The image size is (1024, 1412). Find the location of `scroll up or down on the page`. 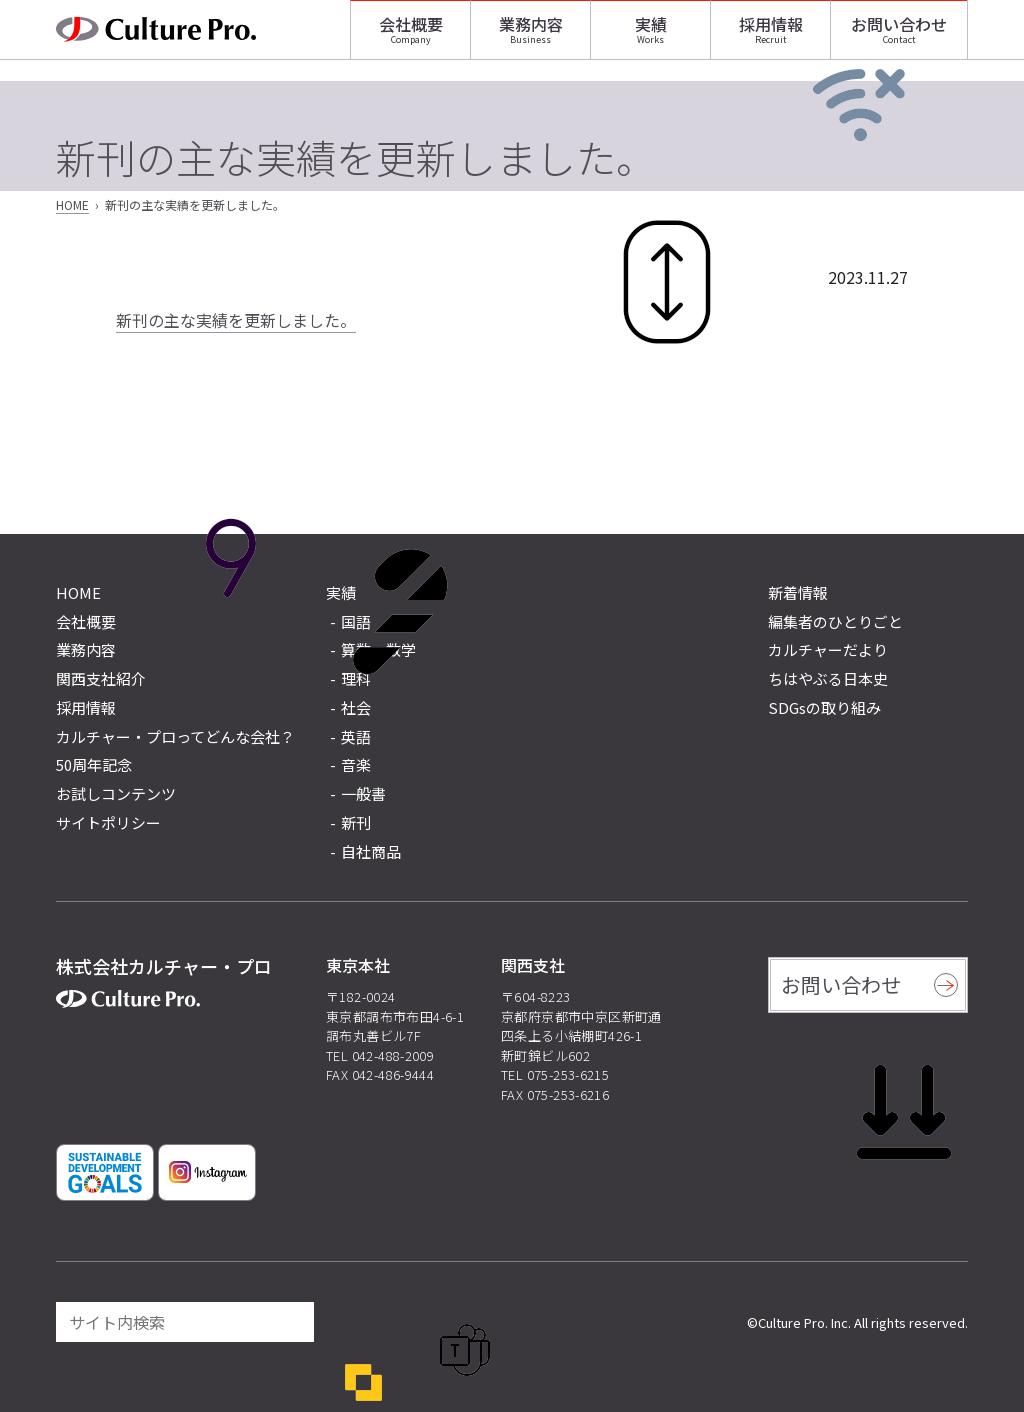

scroll up or down on the page is located at coordinates (667, 282).